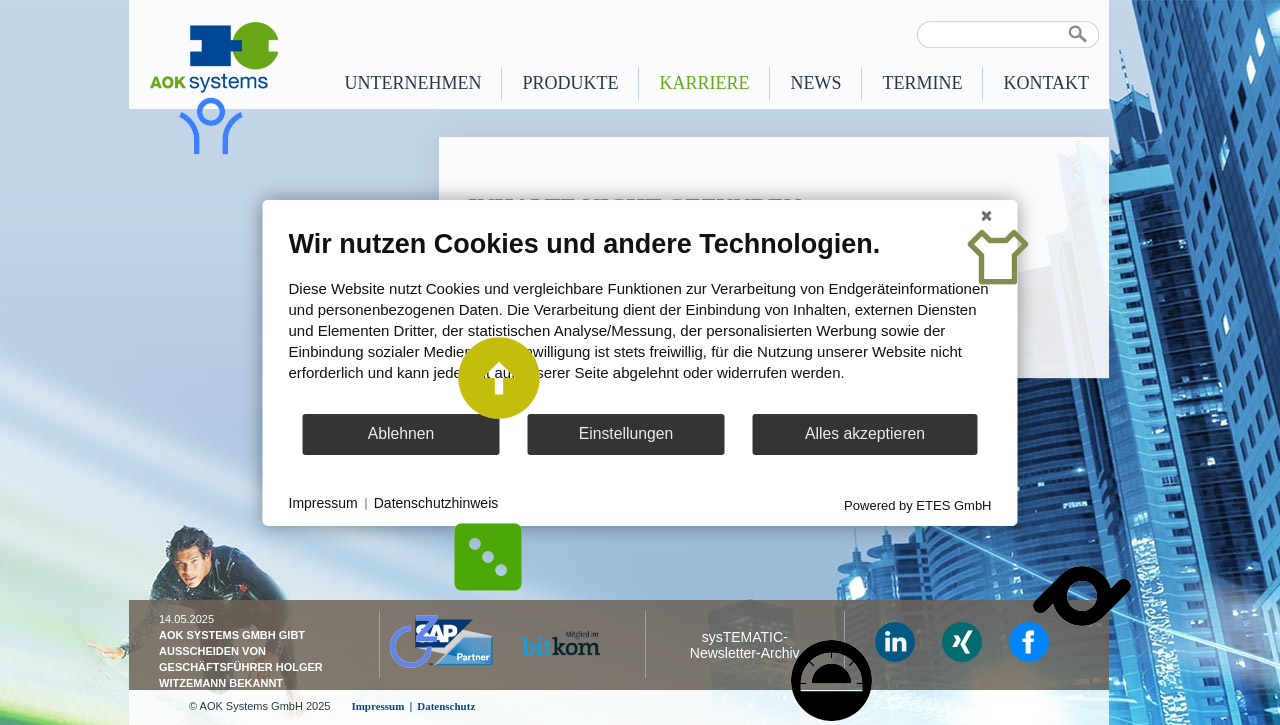  I want to click on protractor end-to-end testing framework logo, so click(831, 680).